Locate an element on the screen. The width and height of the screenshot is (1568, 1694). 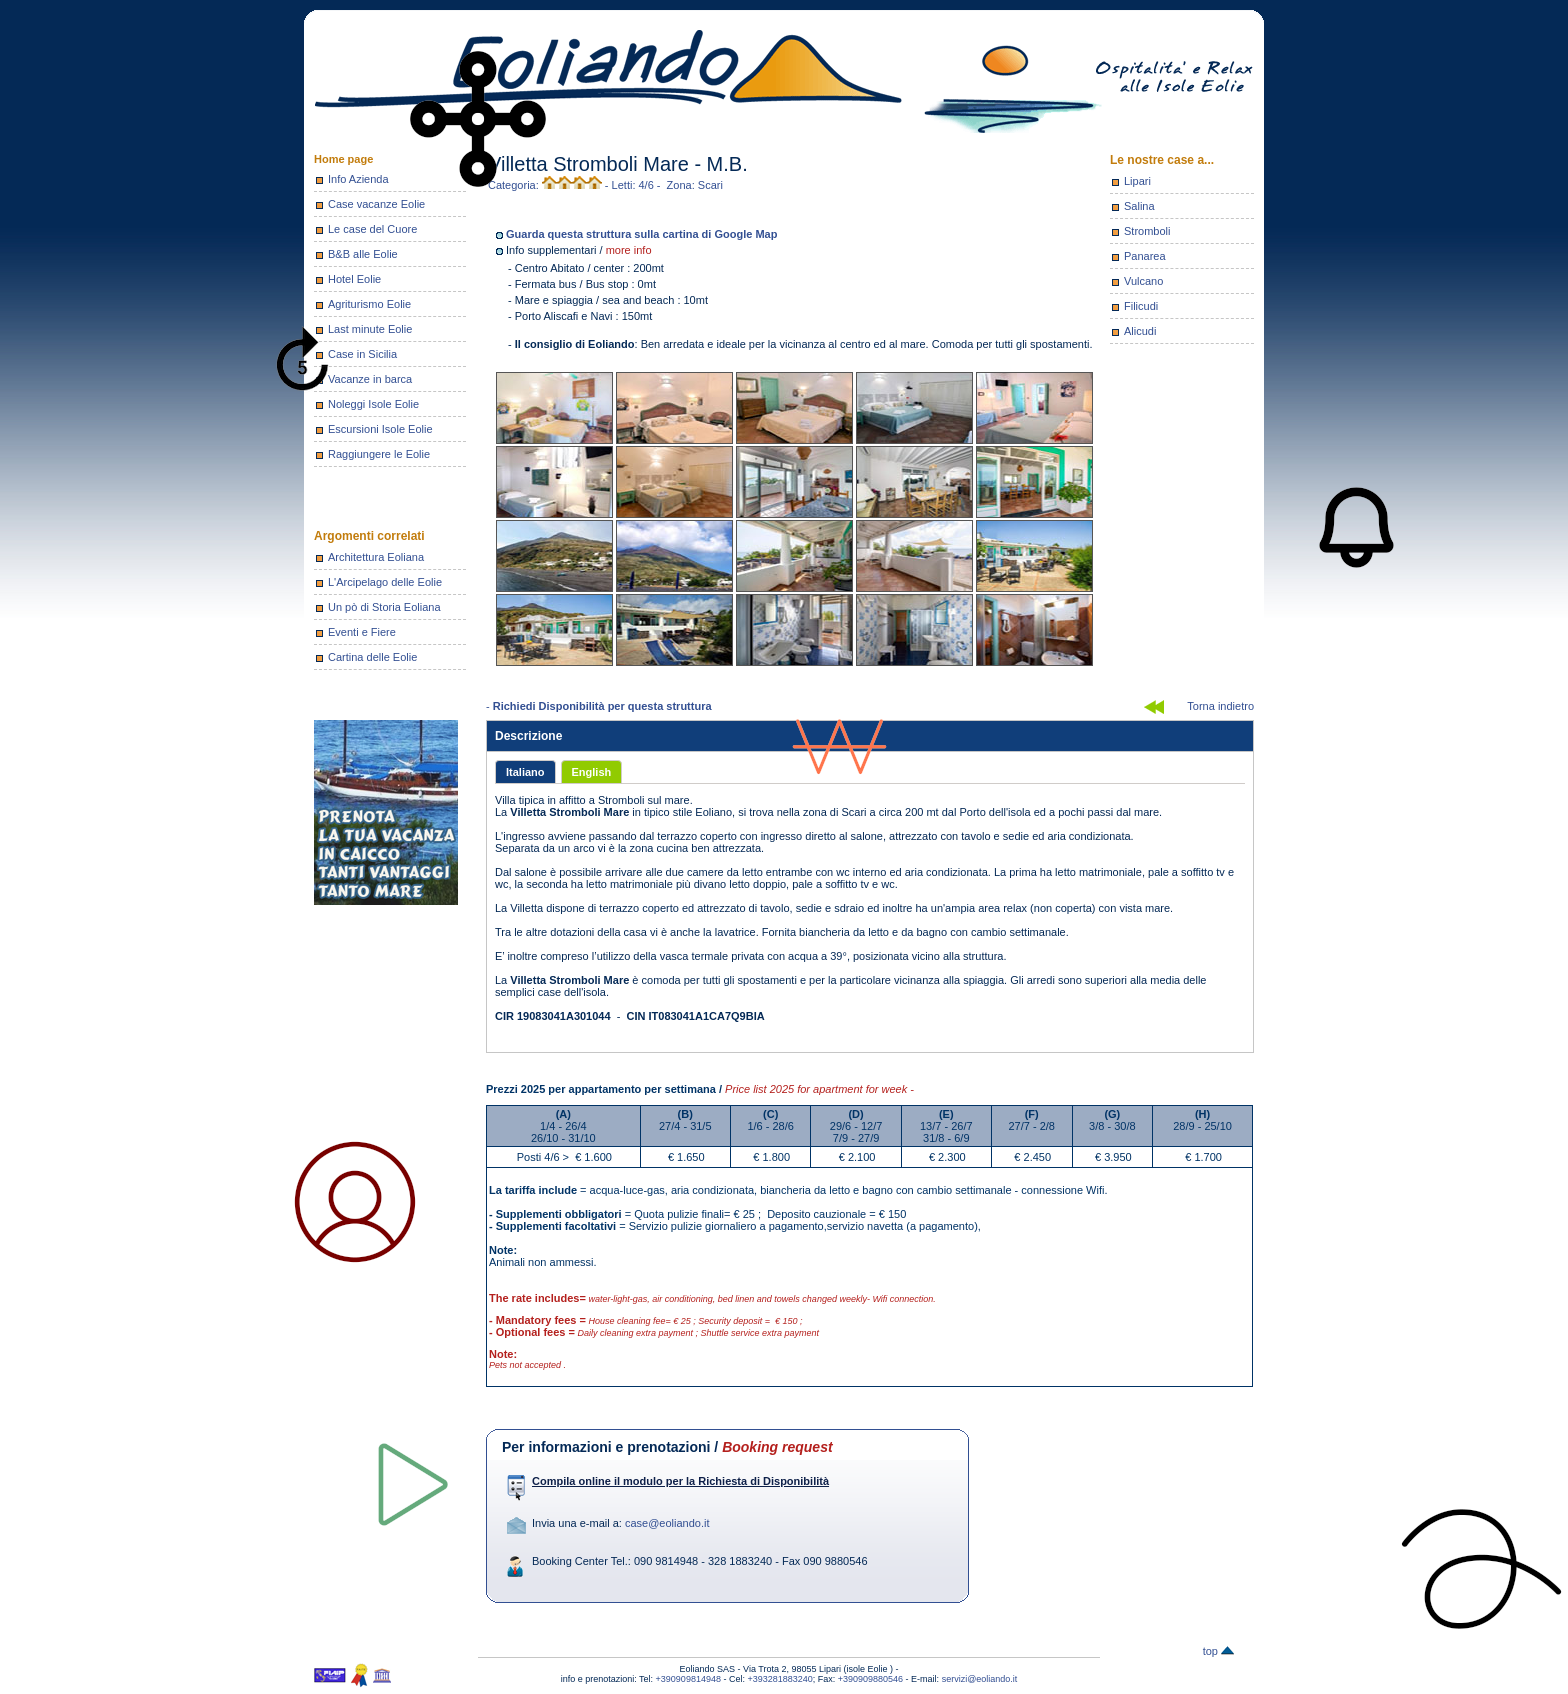
view star network topology is located at coordinates (478, 119).